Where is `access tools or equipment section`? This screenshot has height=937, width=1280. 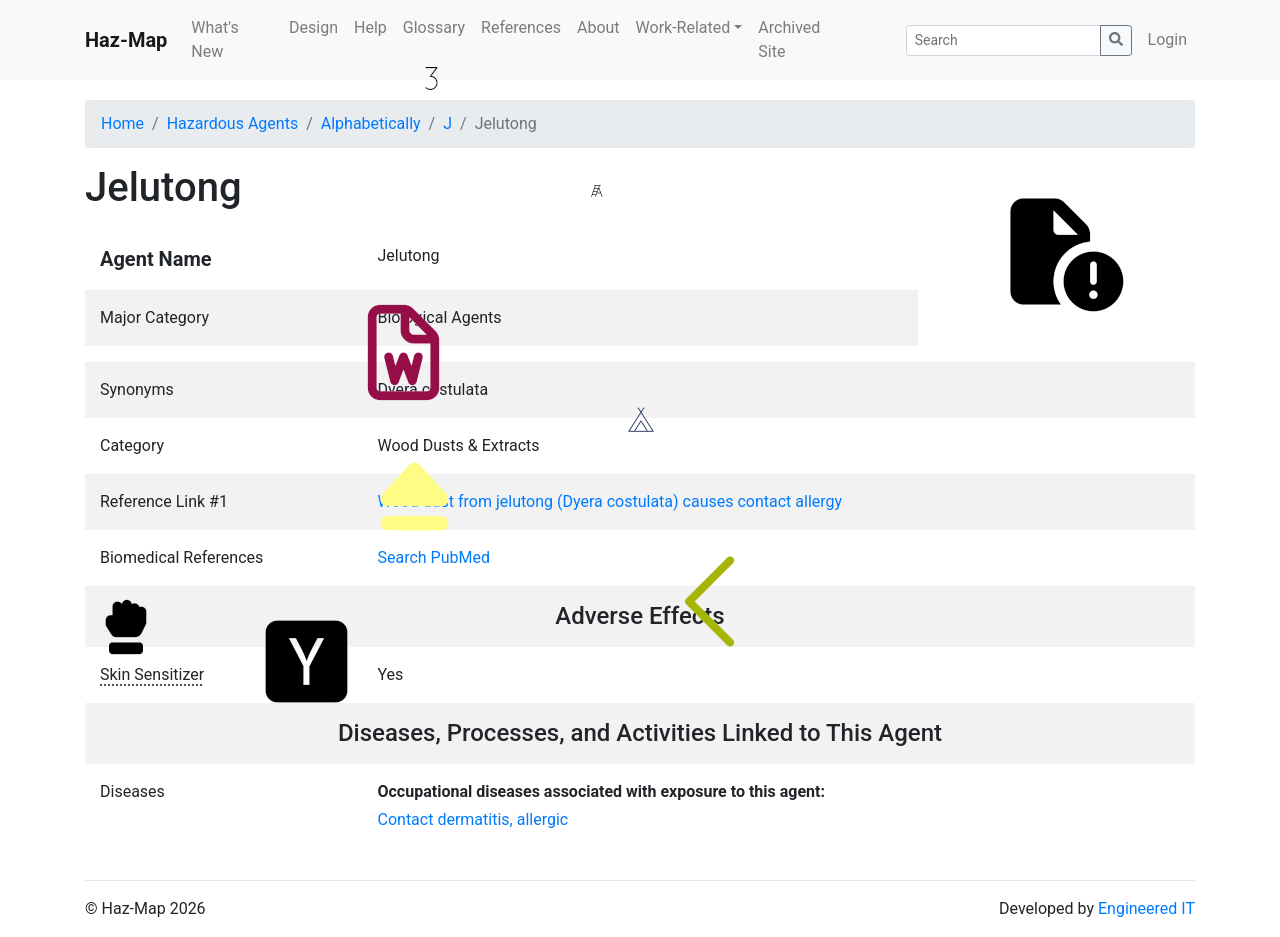
access tools or equipment section is located at coordinates (597, 191).